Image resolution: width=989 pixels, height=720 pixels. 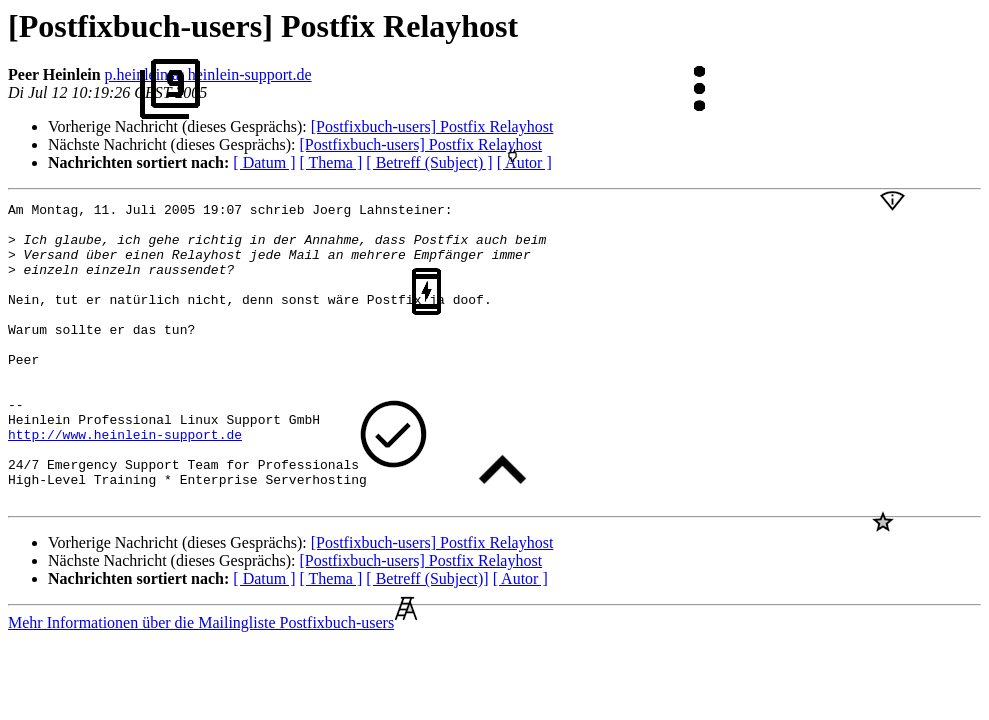 I want to click on find nearby charging stations, so click(x=426, y=291).